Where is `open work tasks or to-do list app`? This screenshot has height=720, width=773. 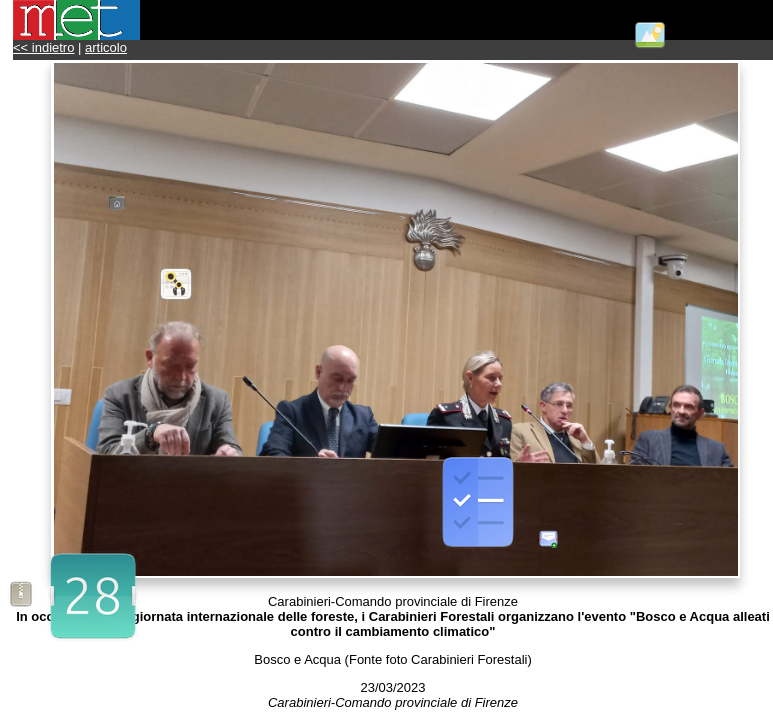
open work tasks or to-do list app is located at coordinates (478, 502).